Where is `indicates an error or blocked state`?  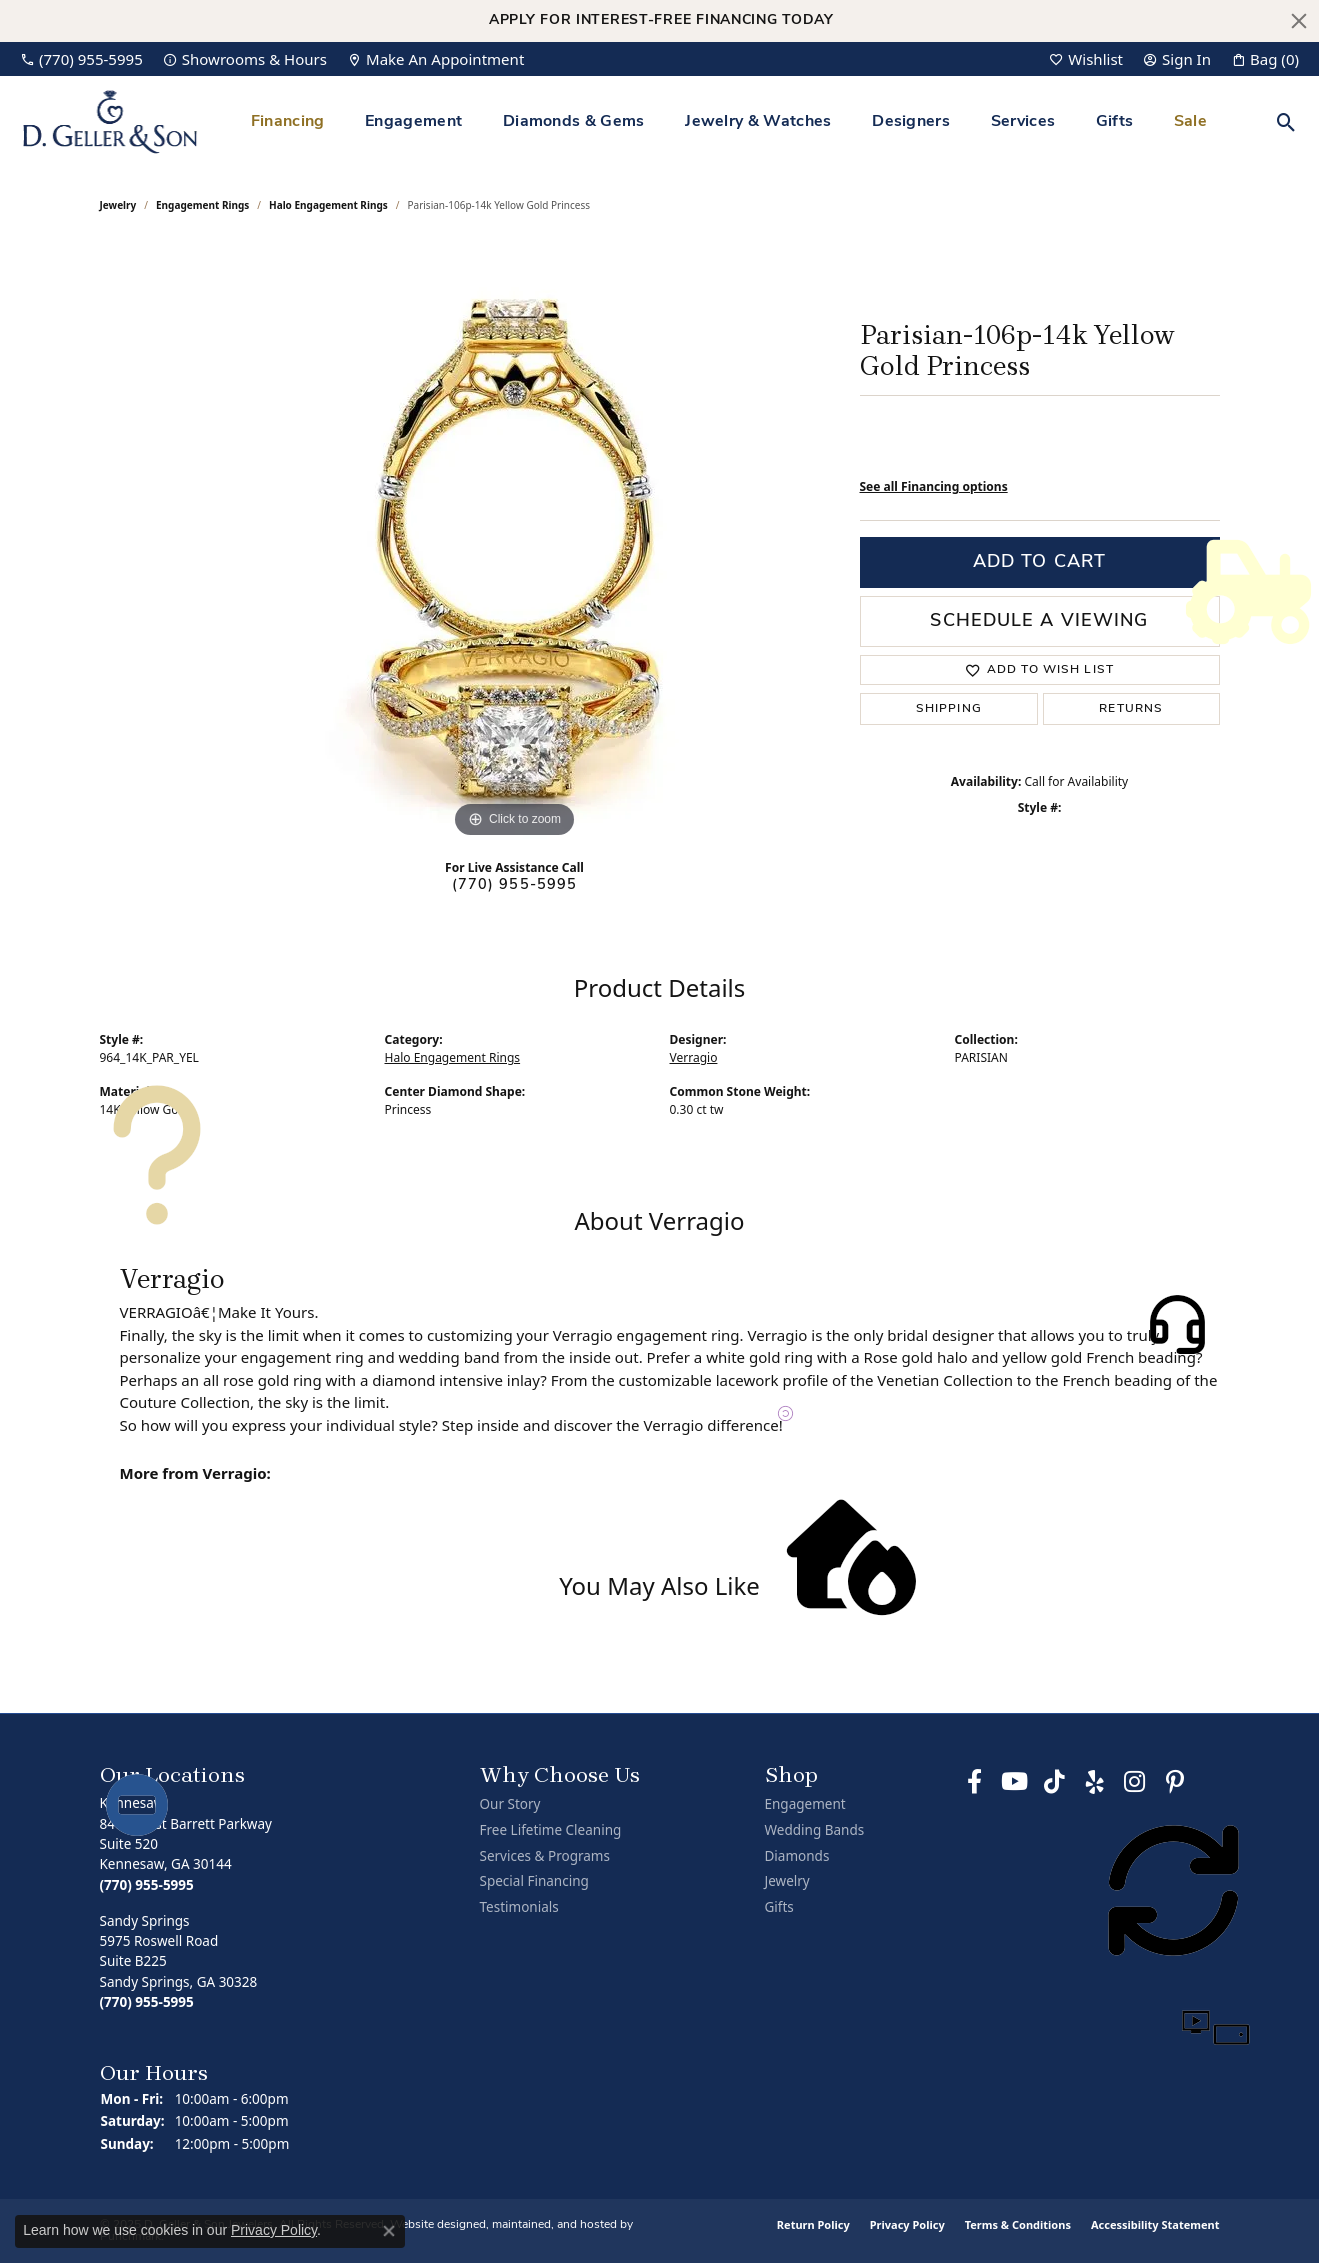
indicates an error or blocked state is located at coordinates (137, 1805).